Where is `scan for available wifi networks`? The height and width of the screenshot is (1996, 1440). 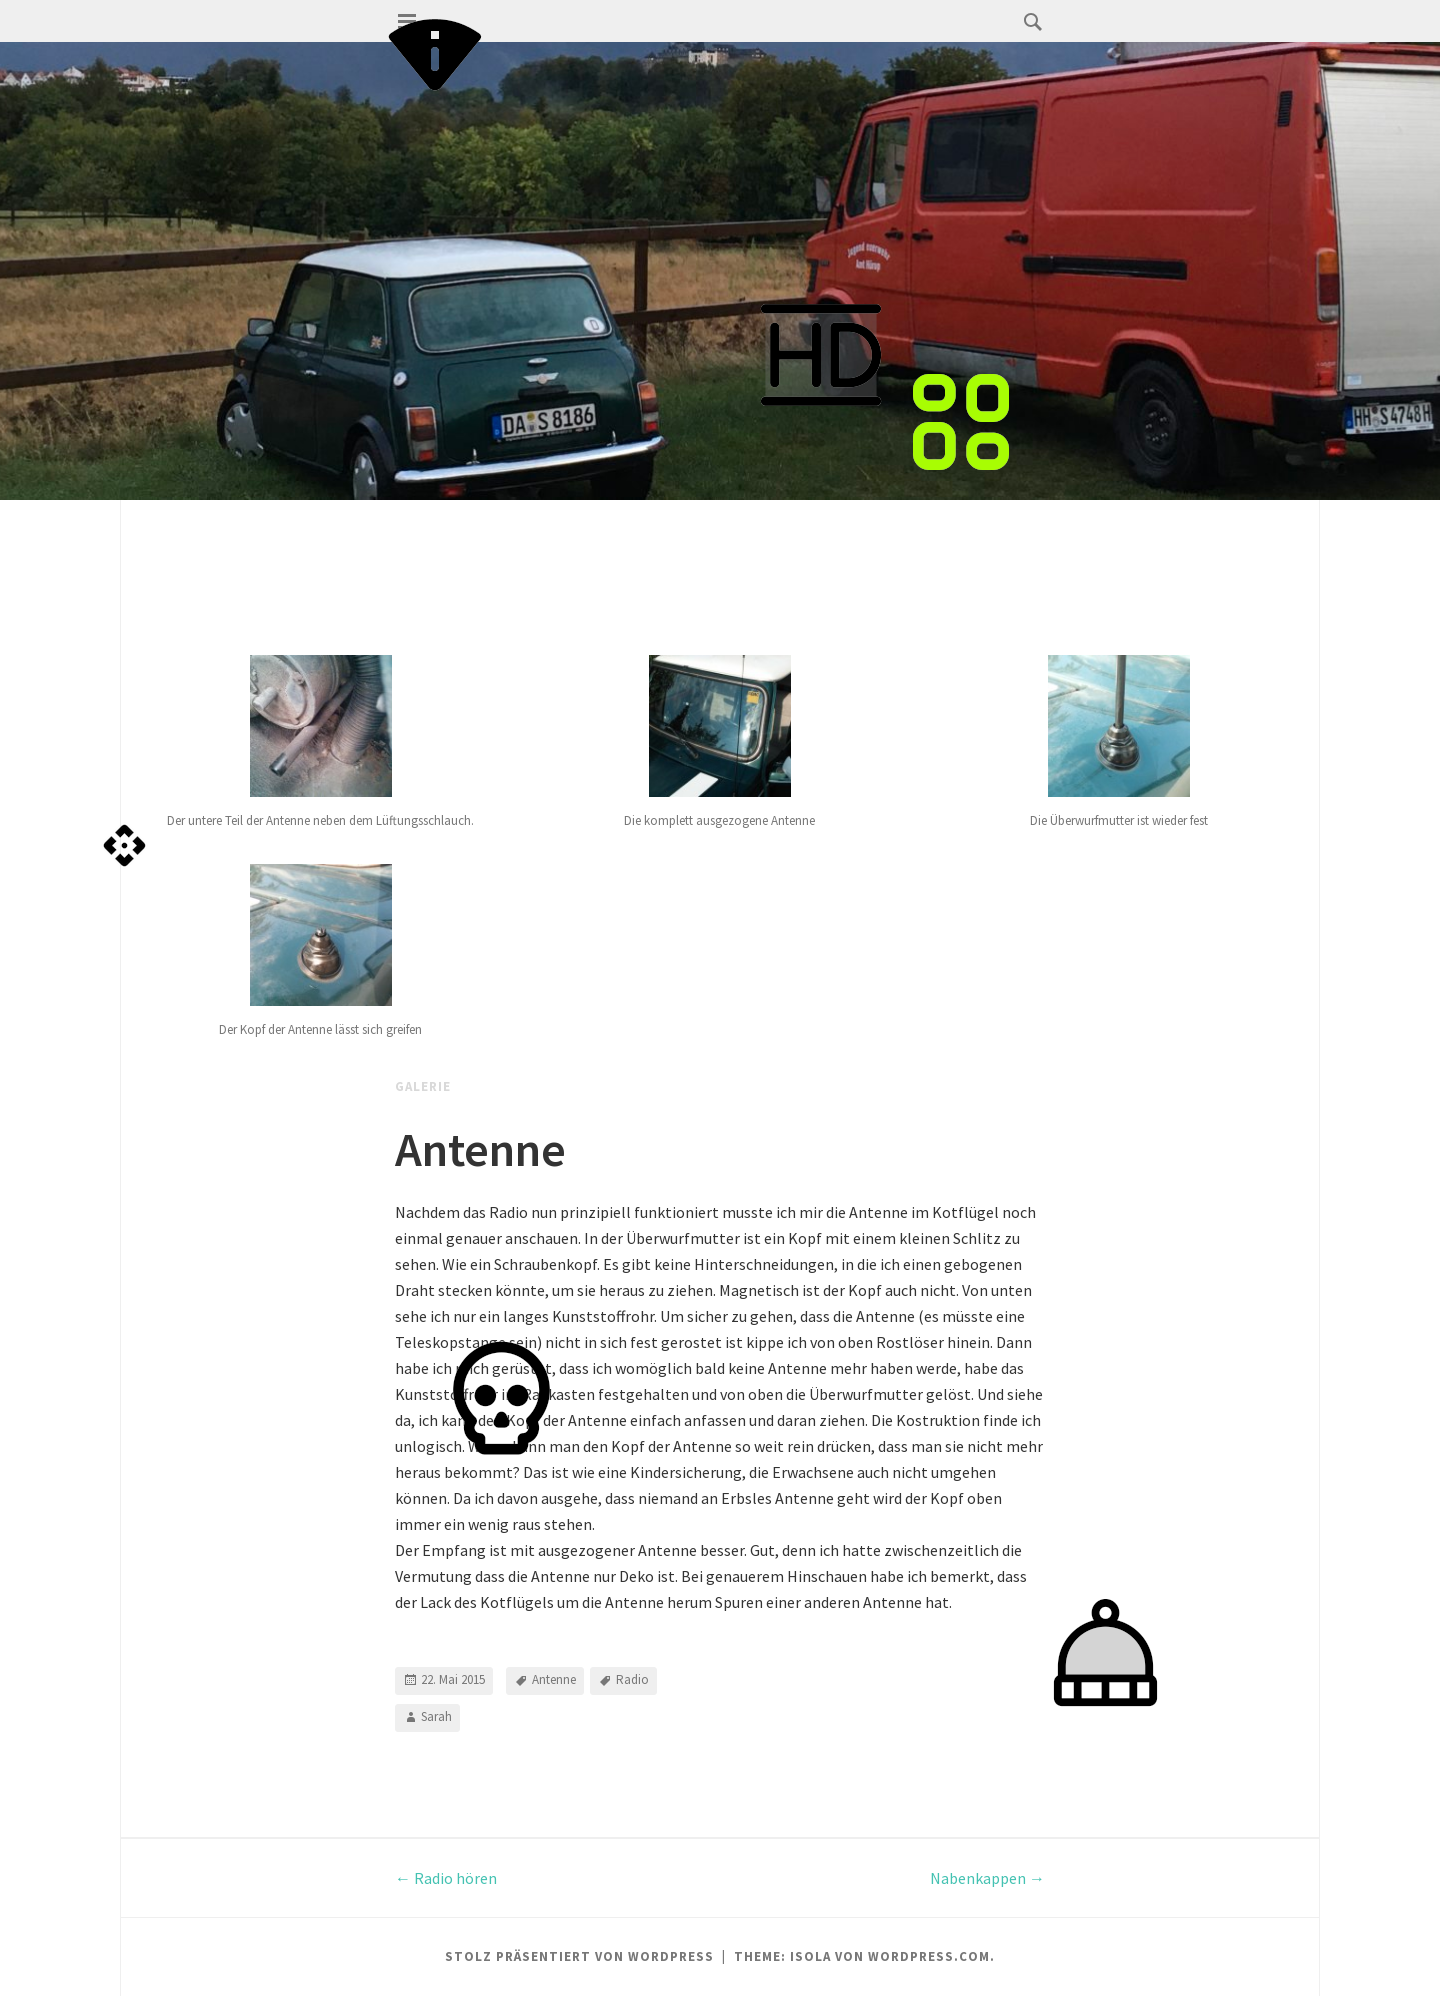
scan for available wifi networks is located at coordinates (435, 55).